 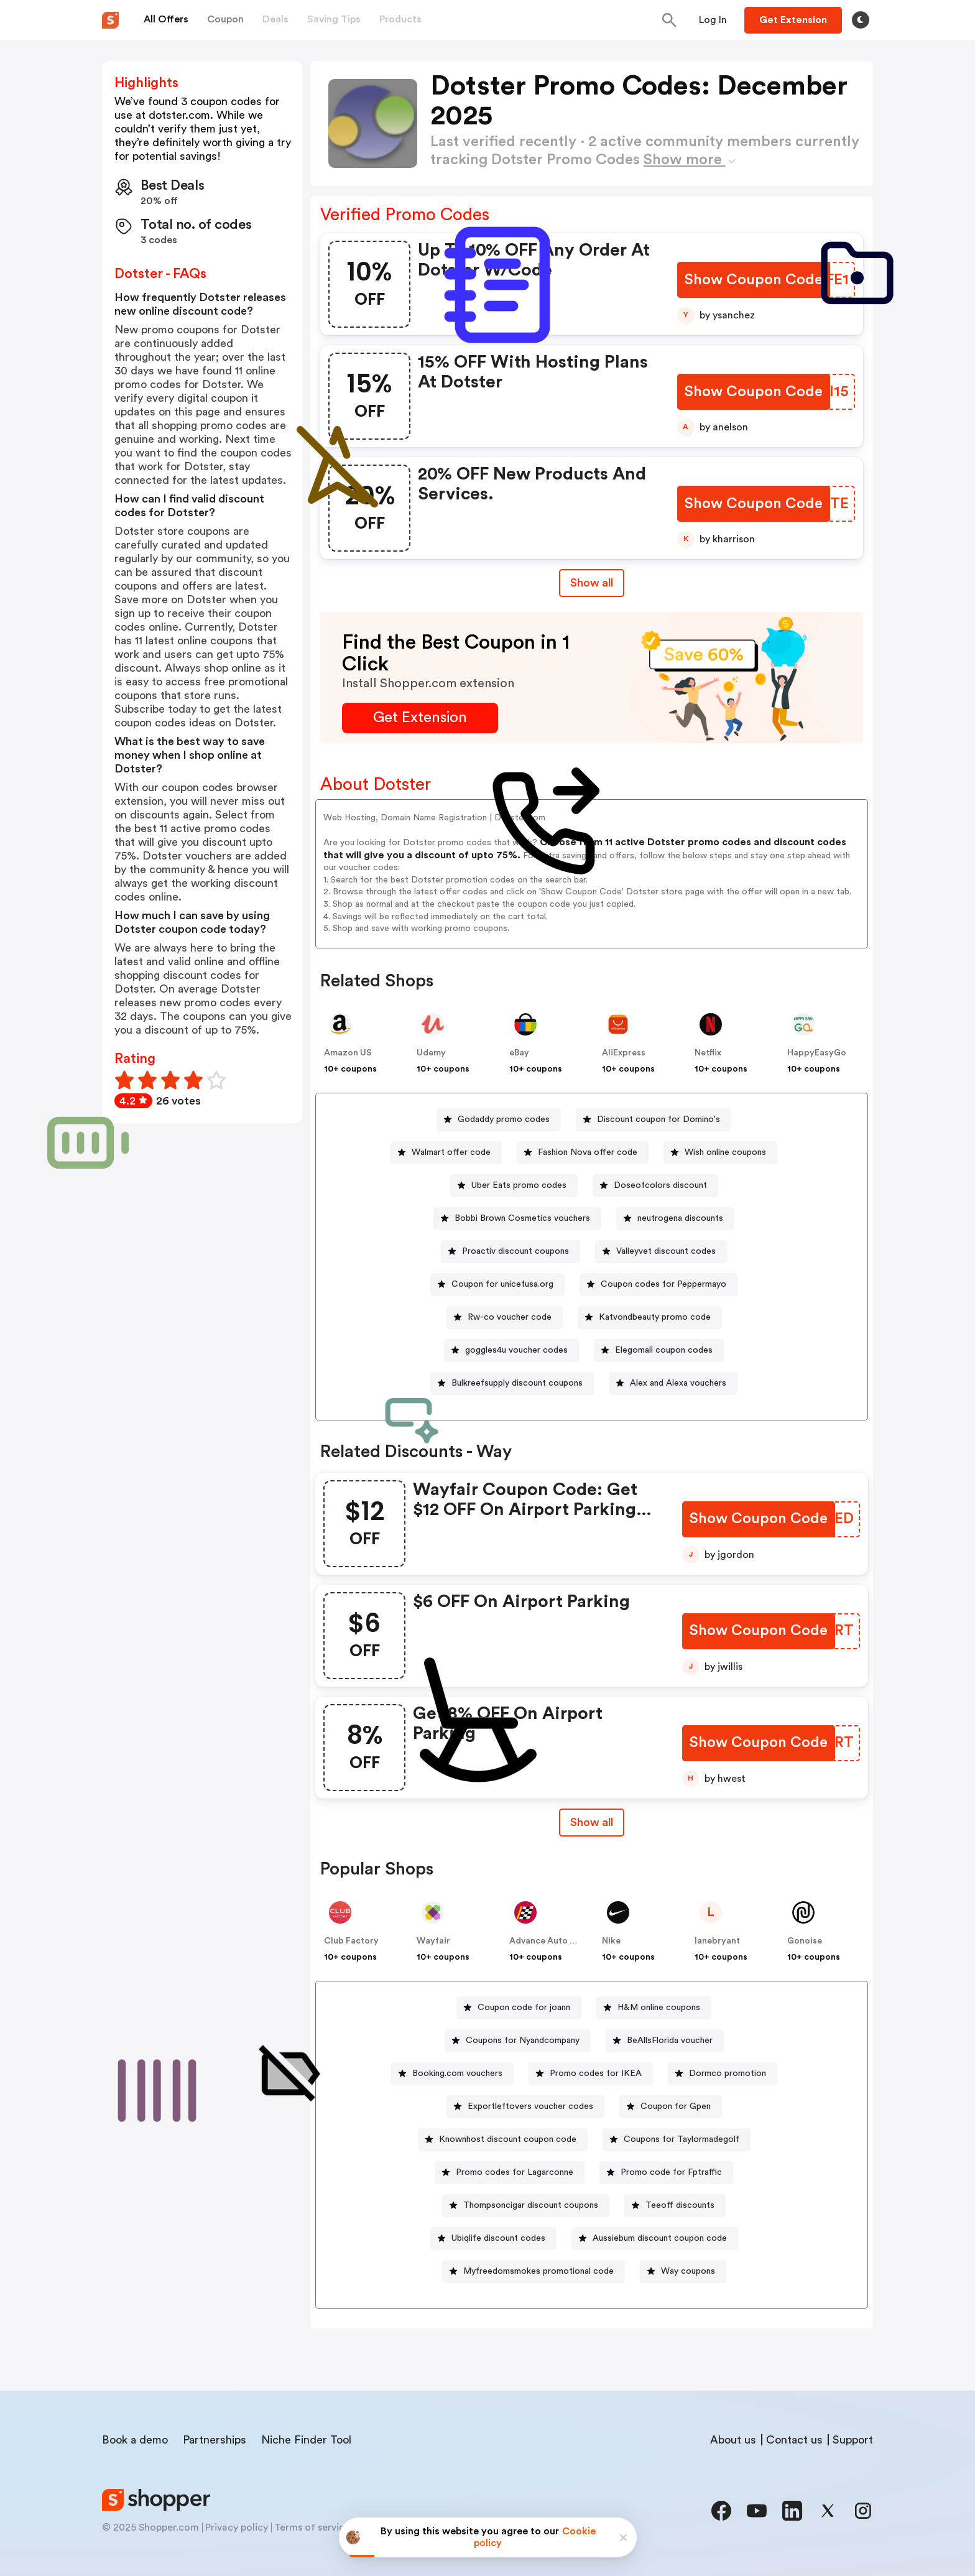 What do you see at coordinates (478, 1720) in the screenshot?
I see `access furniture or seating options` at bounding box center [478, 1720].